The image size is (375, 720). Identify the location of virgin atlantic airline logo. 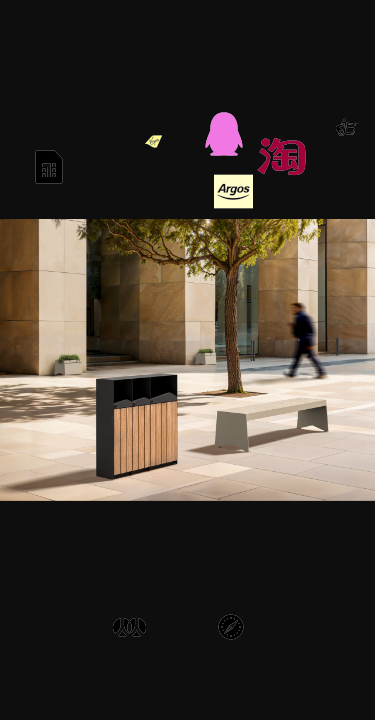
(153, 141).